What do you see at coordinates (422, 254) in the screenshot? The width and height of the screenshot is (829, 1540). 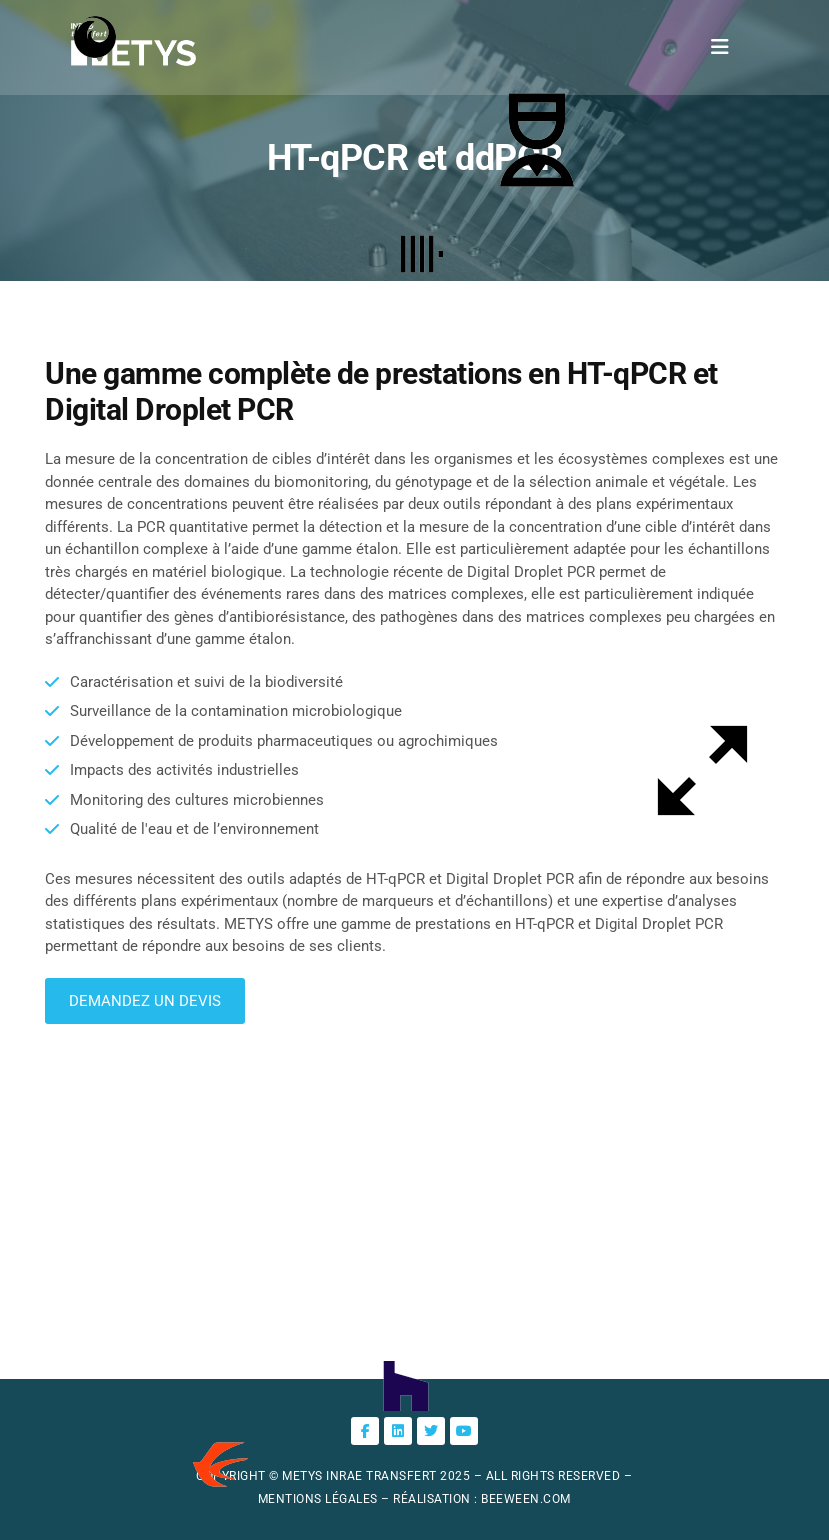 I see `clickhouse database service logo` at bounding box center [422, 254].